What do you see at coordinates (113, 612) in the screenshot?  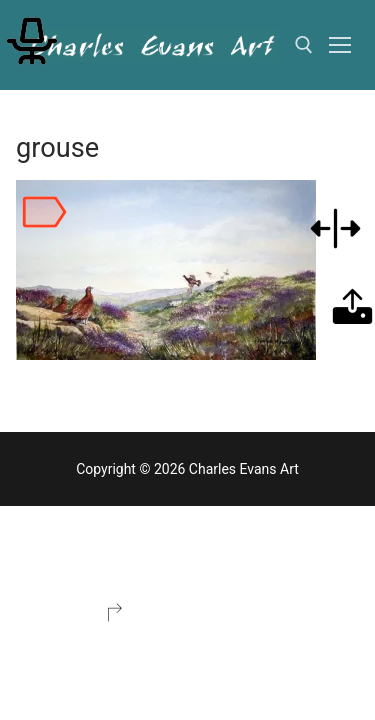 I see `redirect or forward content` at bounding box center [113, 612].